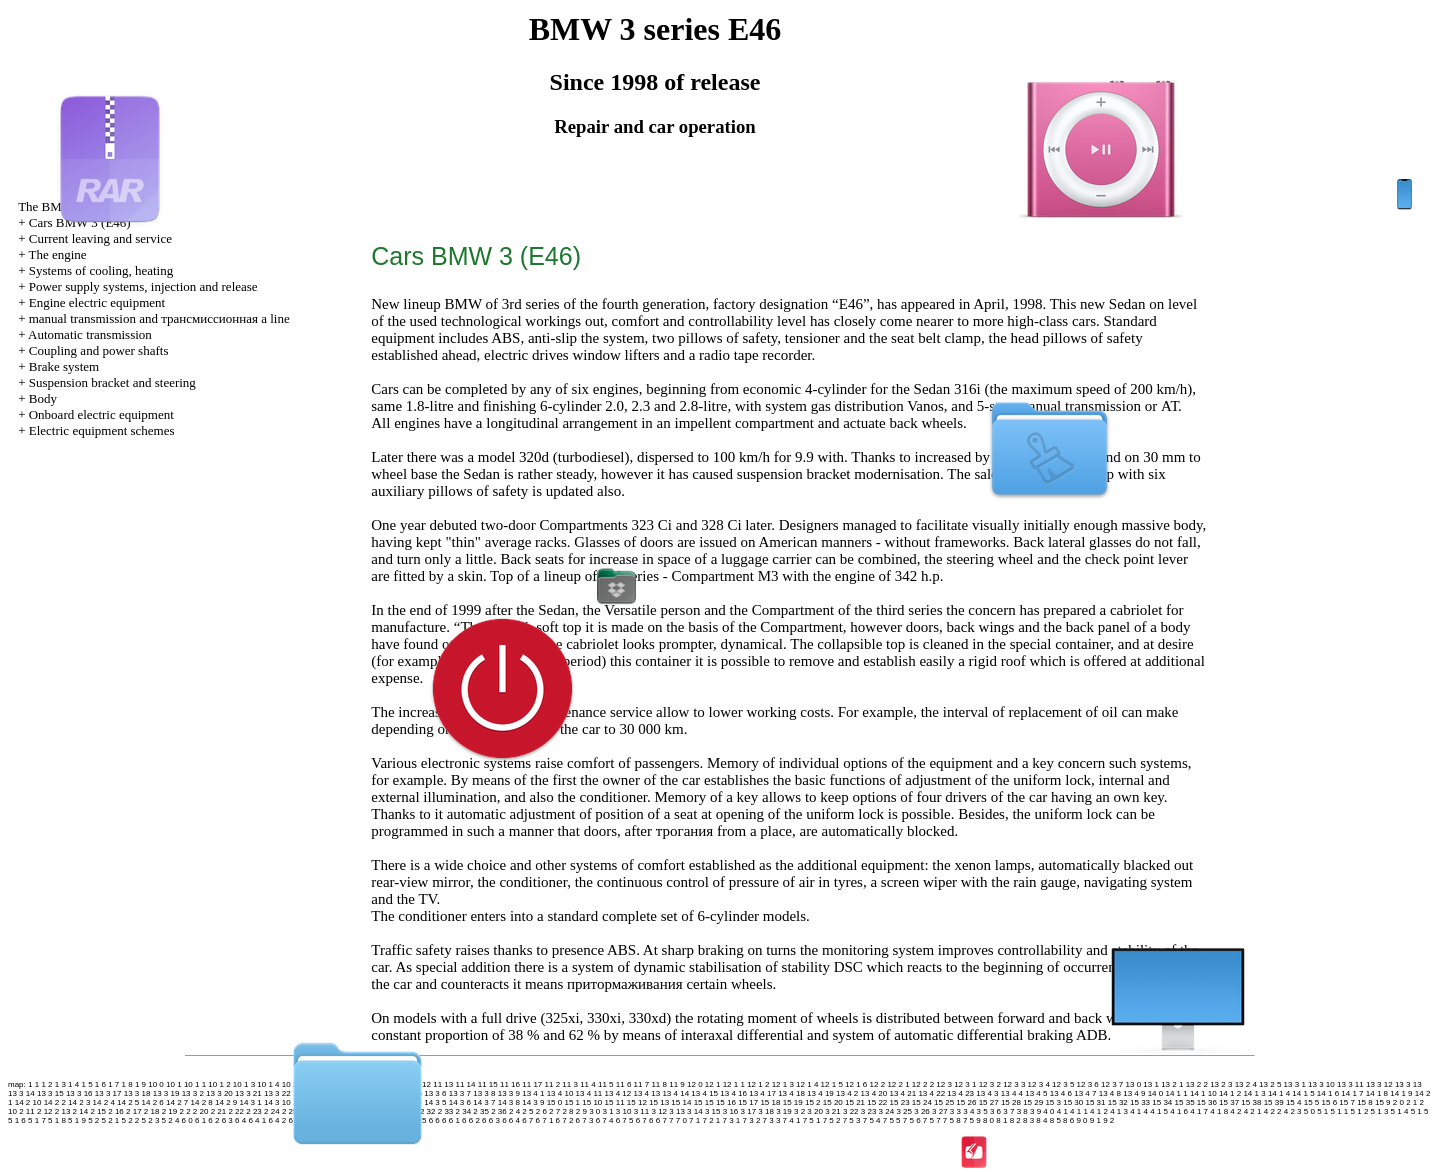 Image resolution: width=1440 pixels, height=1172 pixels. What do you see at coordinates (974, 1152) in the screenshot?
I see `an EPS image file type indicator` at bounding box center [974, 1152].